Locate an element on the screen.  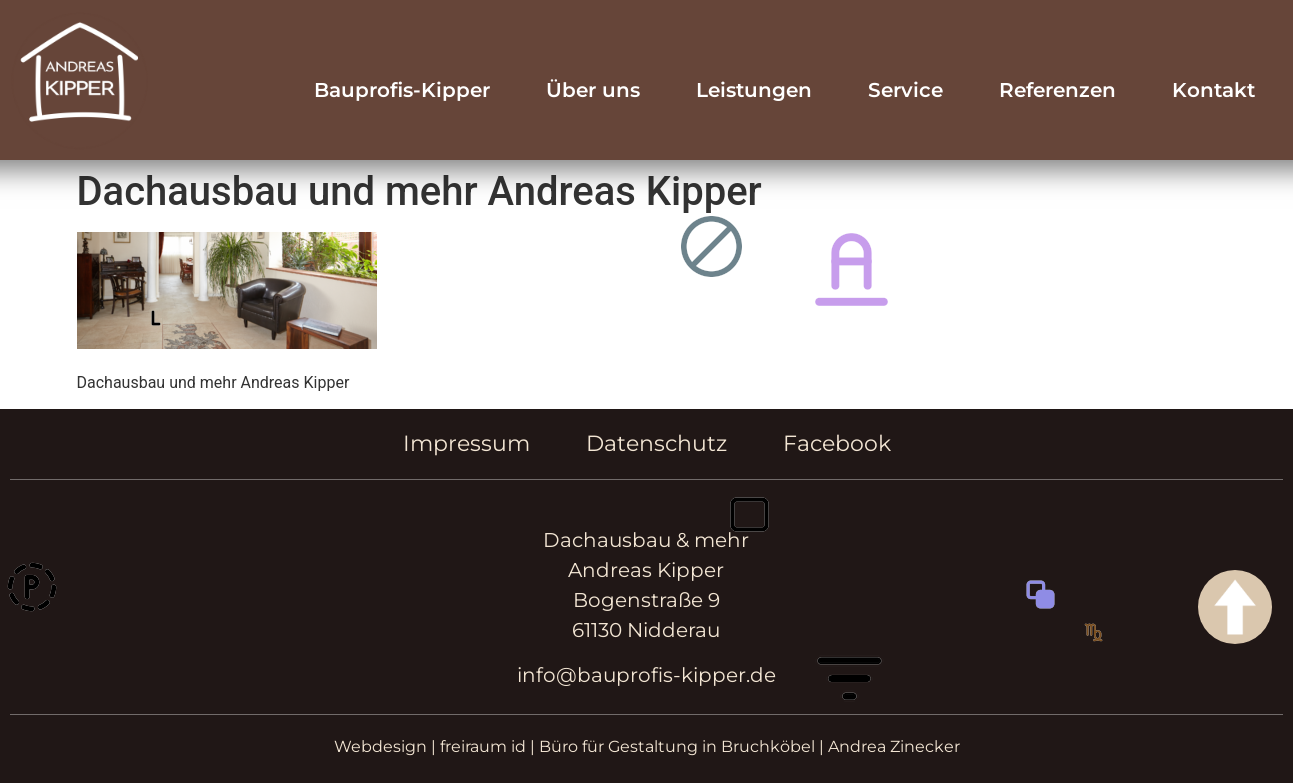
set text baseline alignment is located at coordinates (851, 269).